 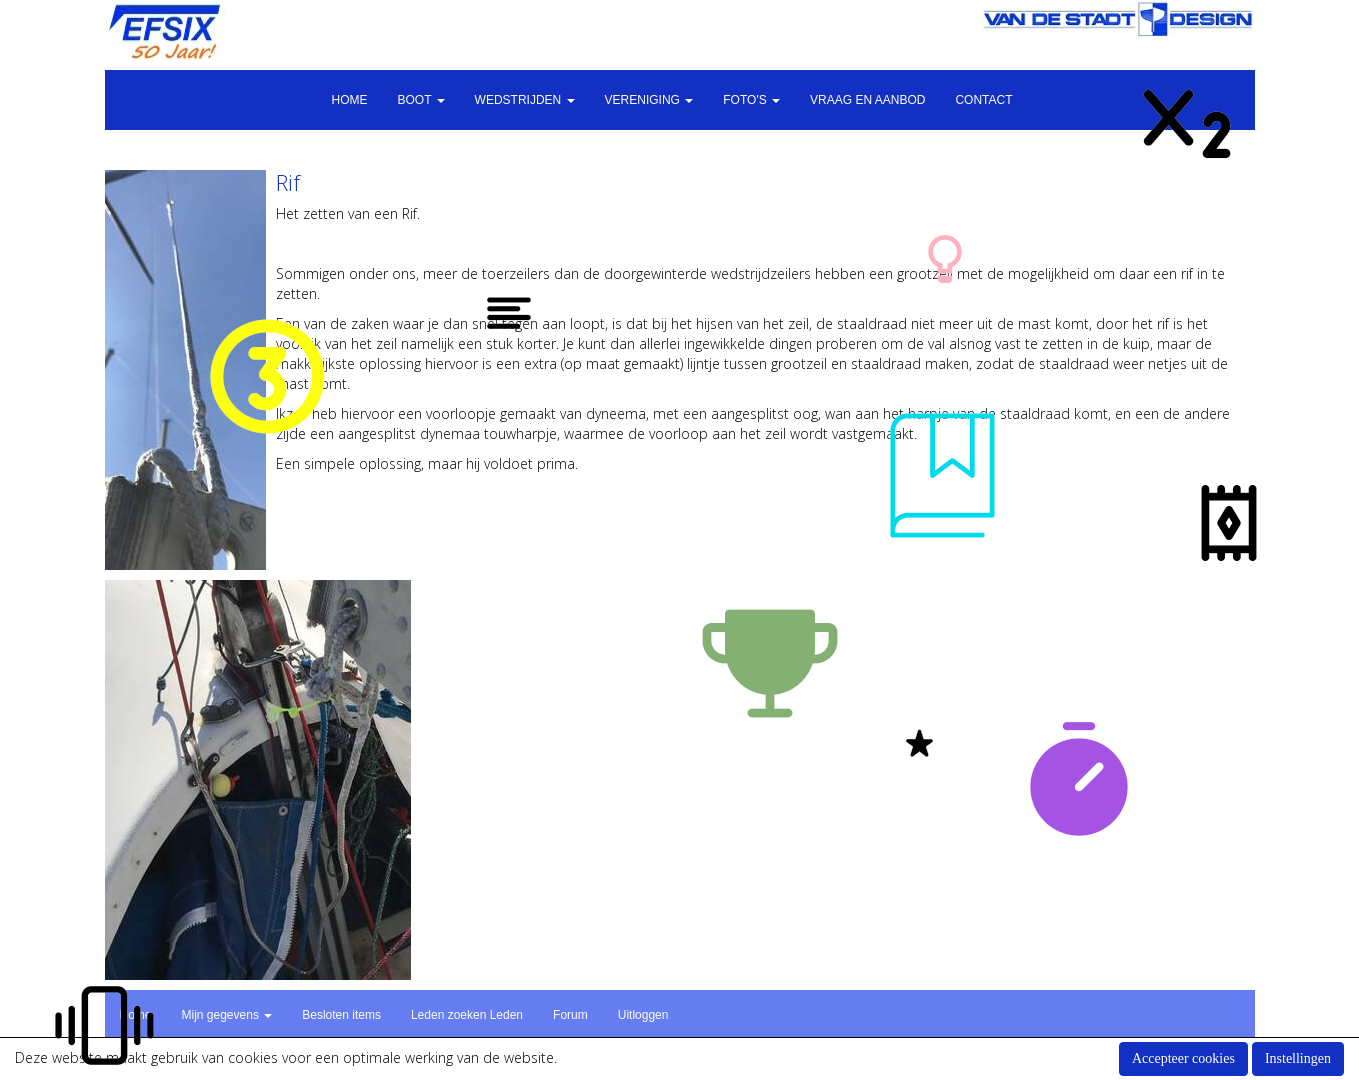 What do you see at coordinates (942, 475) in the screenshot?
I see `access your bookmarked reading list` at bounding box center [942, 475].